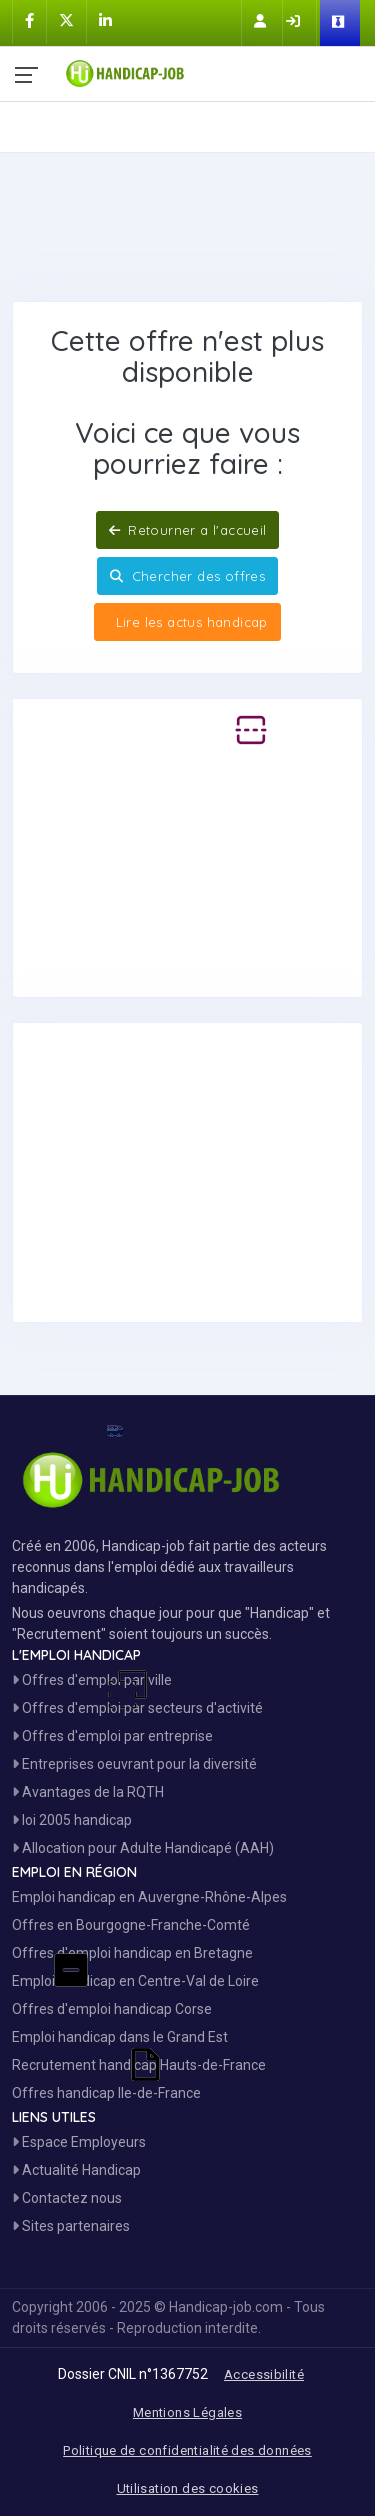 The width and height of the screenshot is (375, 2516). Describe the element at coordinates (145, 2064) in the screenshot. I see `view or open a file` at that location.